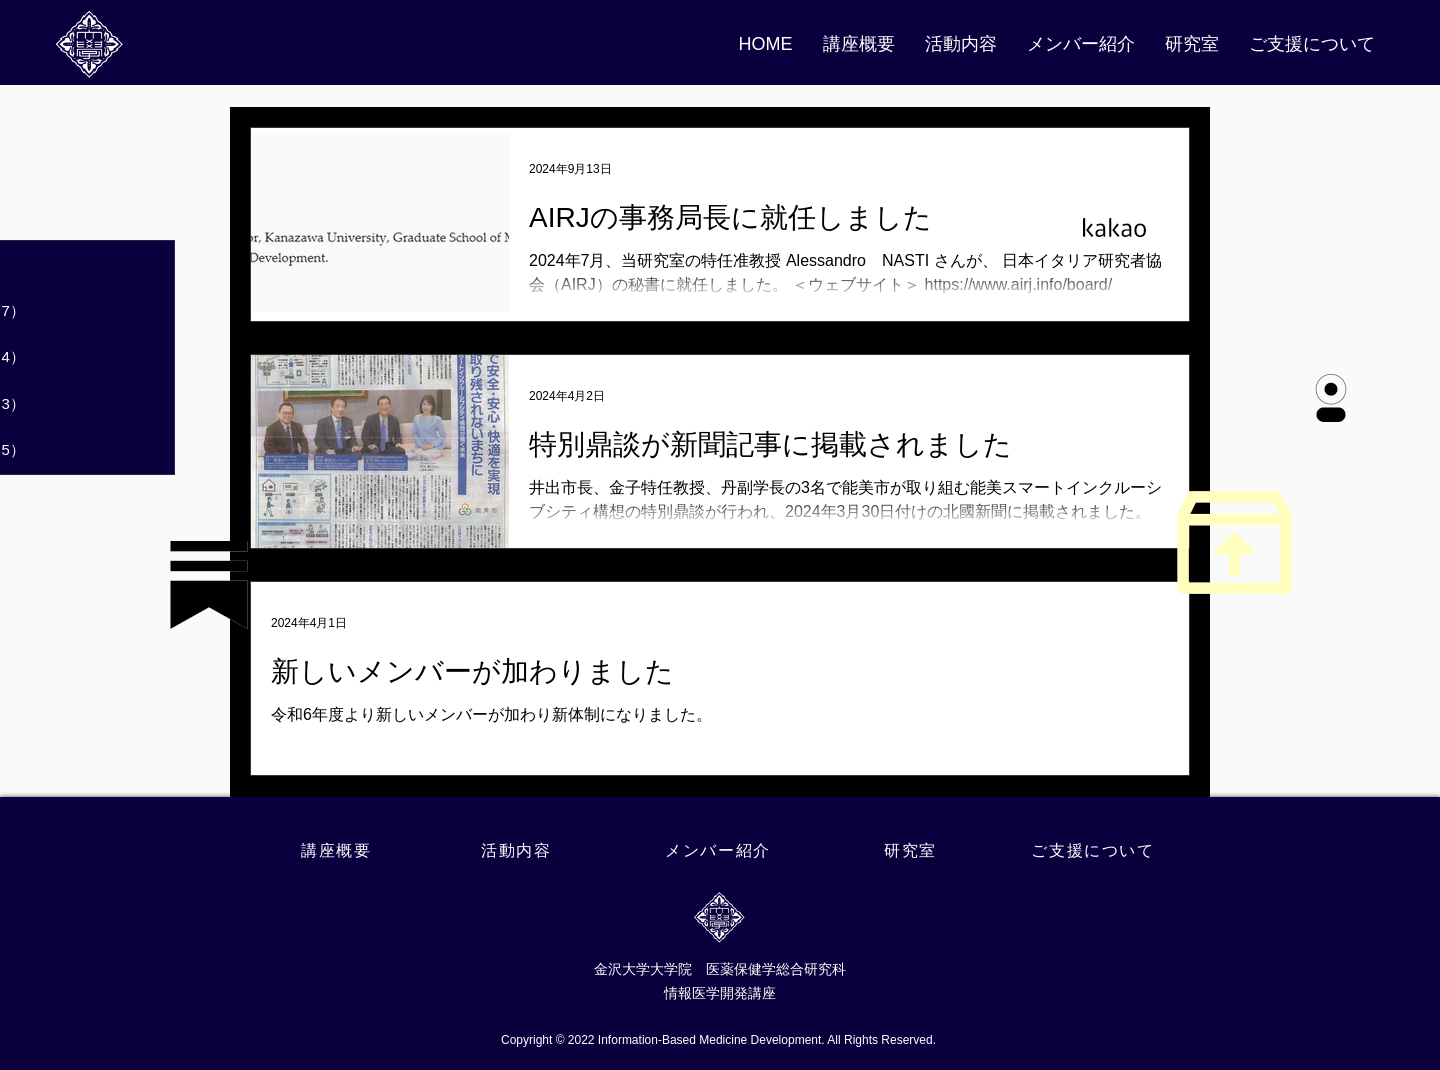 This screenshot has width=1440, height=1070. What do you see at coordinates (1331, 398) in the screenshot?
I see `daisyUI component library logo` at bounding box center [1331, 398].